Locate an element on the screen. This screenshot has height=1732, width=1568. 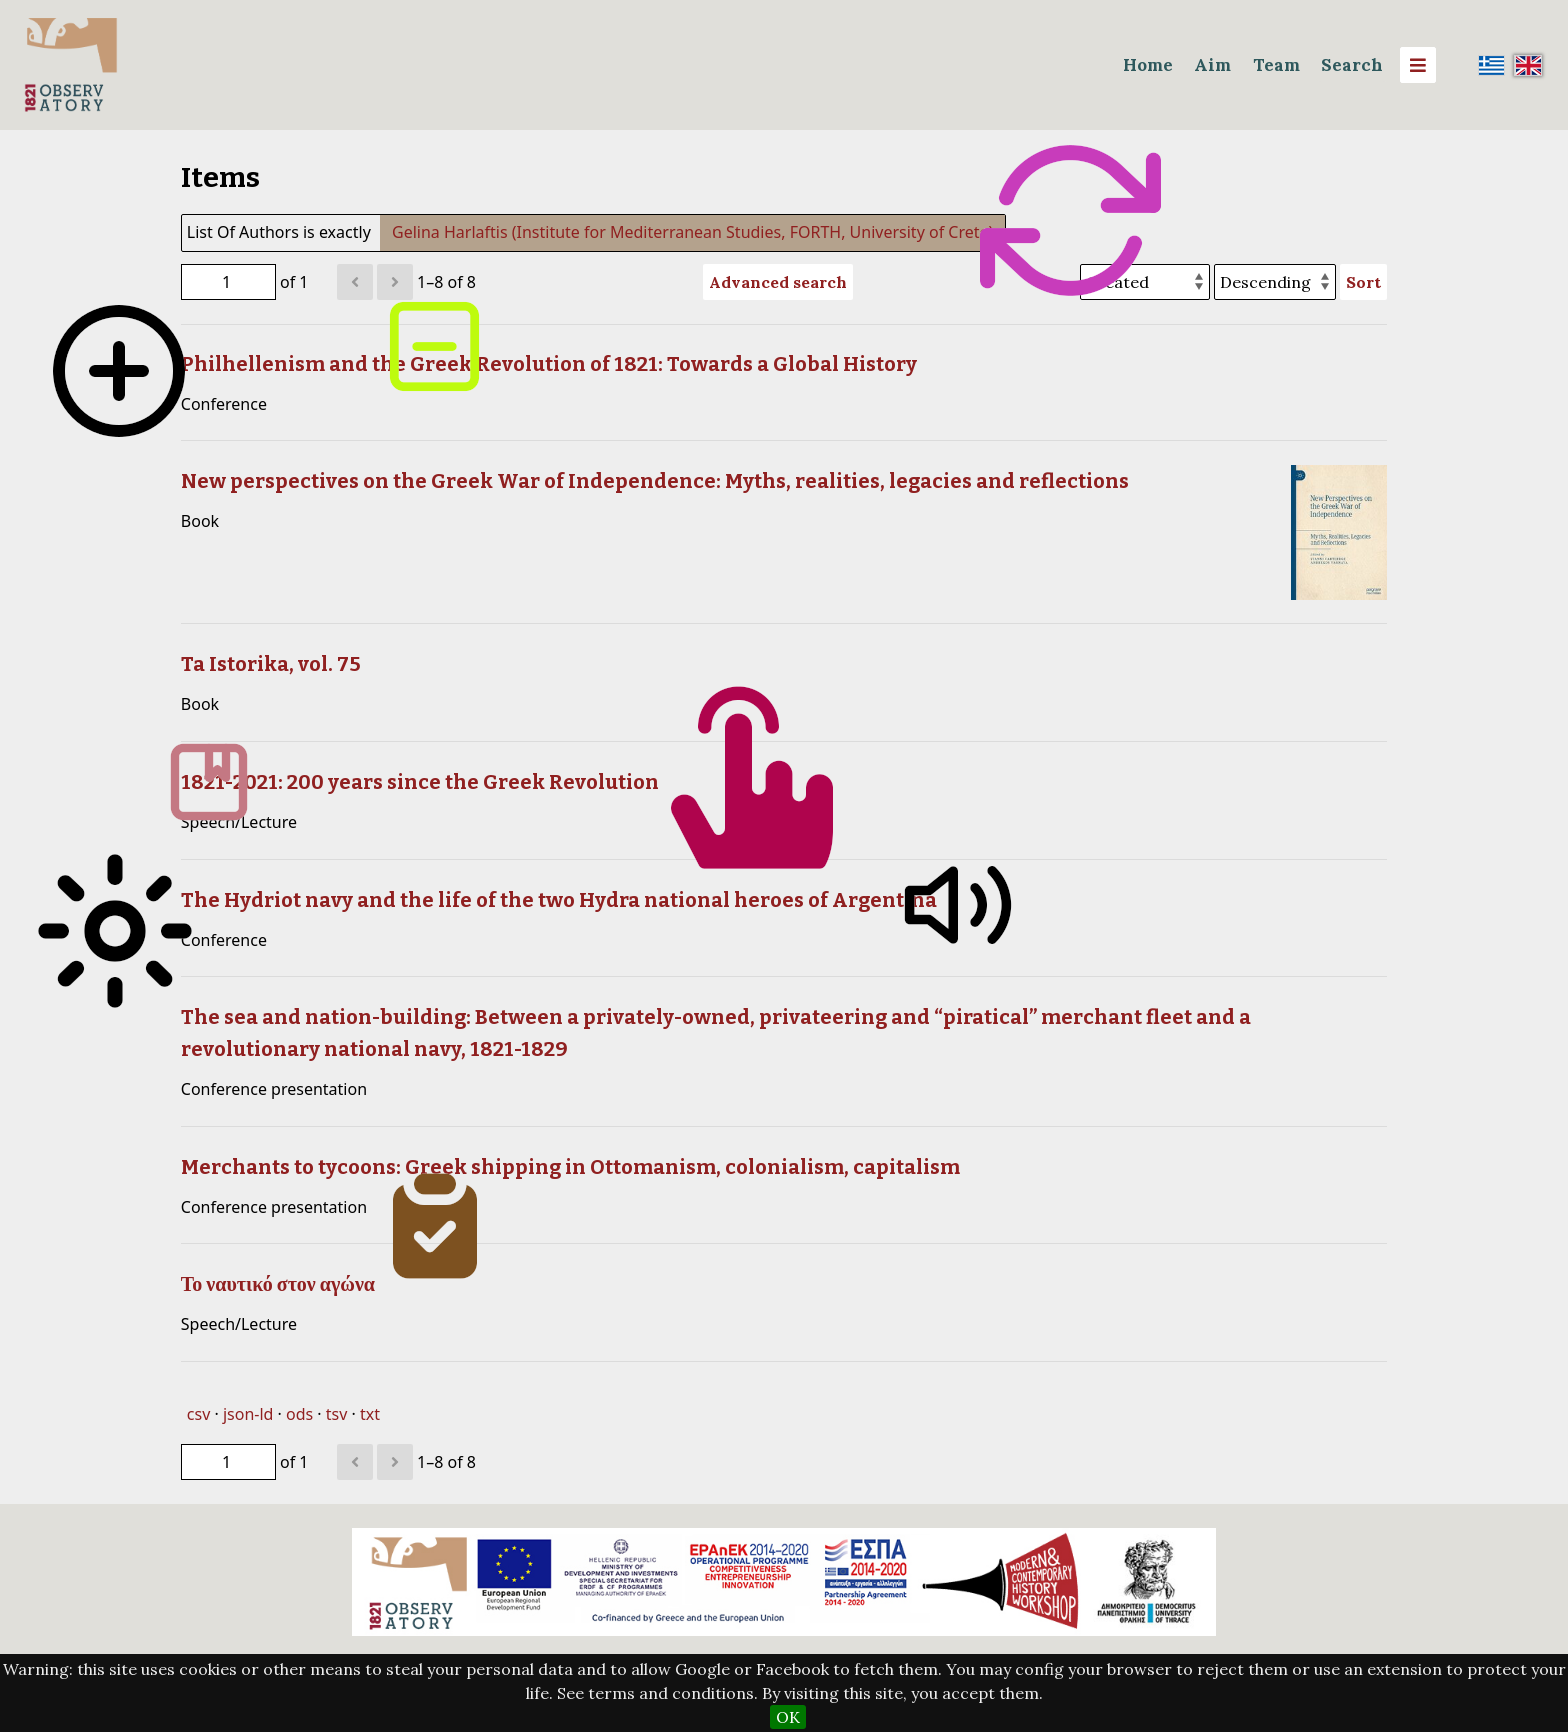
mark task as complete is located at coordinates (435, 1226).